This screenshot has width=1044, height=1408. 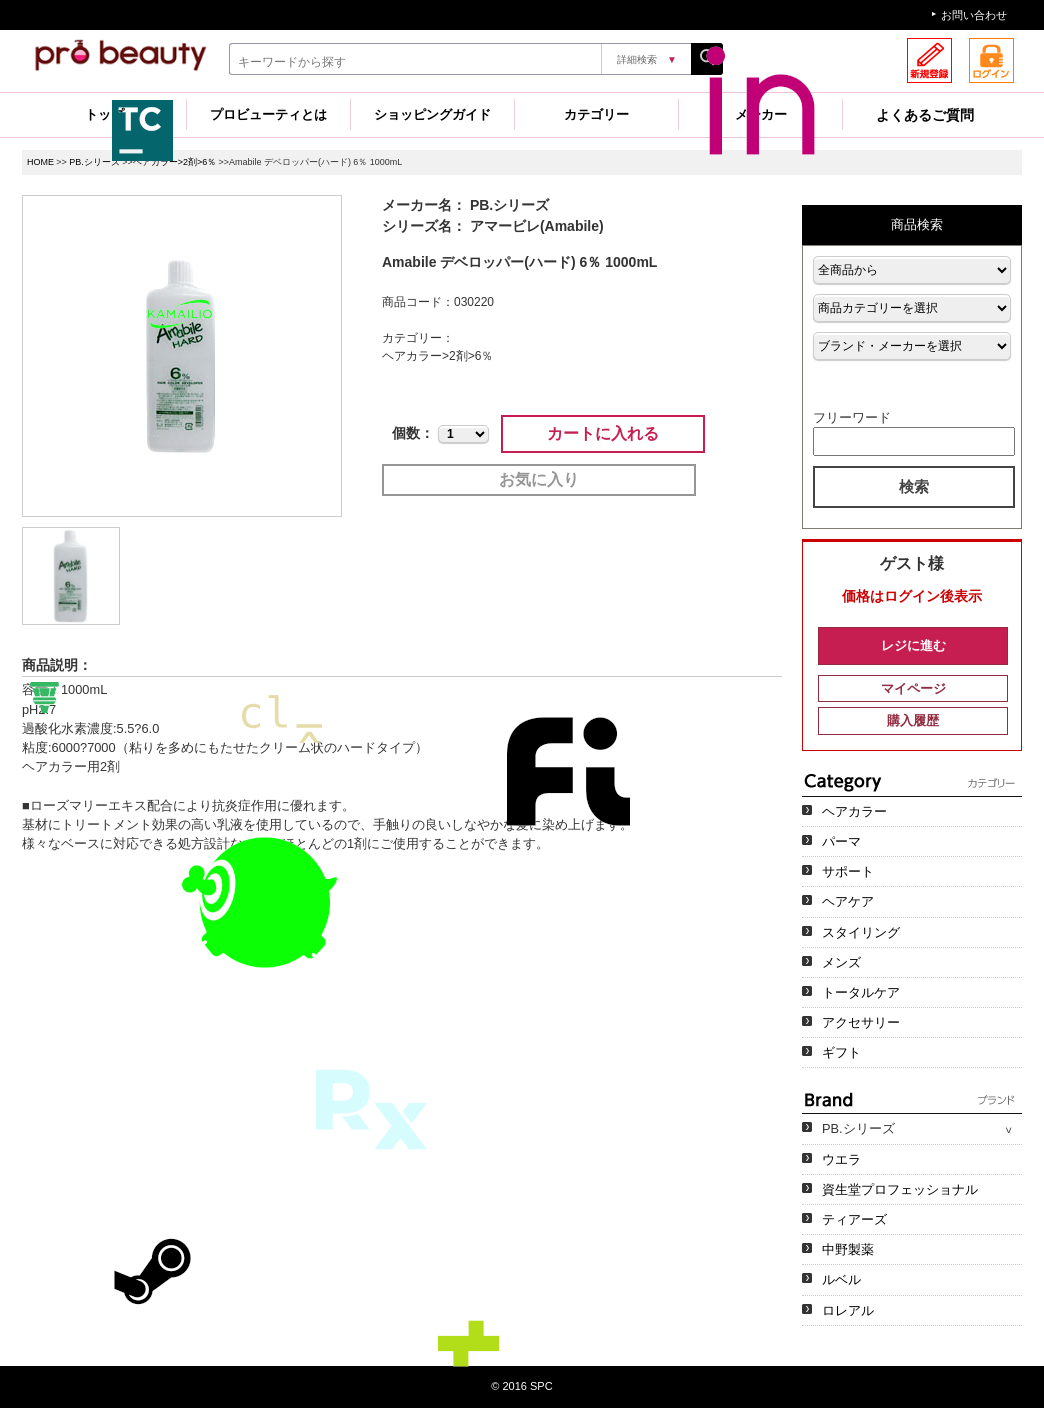 I want to click on CrateDB database platform logo, so click(x=468, y=1343).